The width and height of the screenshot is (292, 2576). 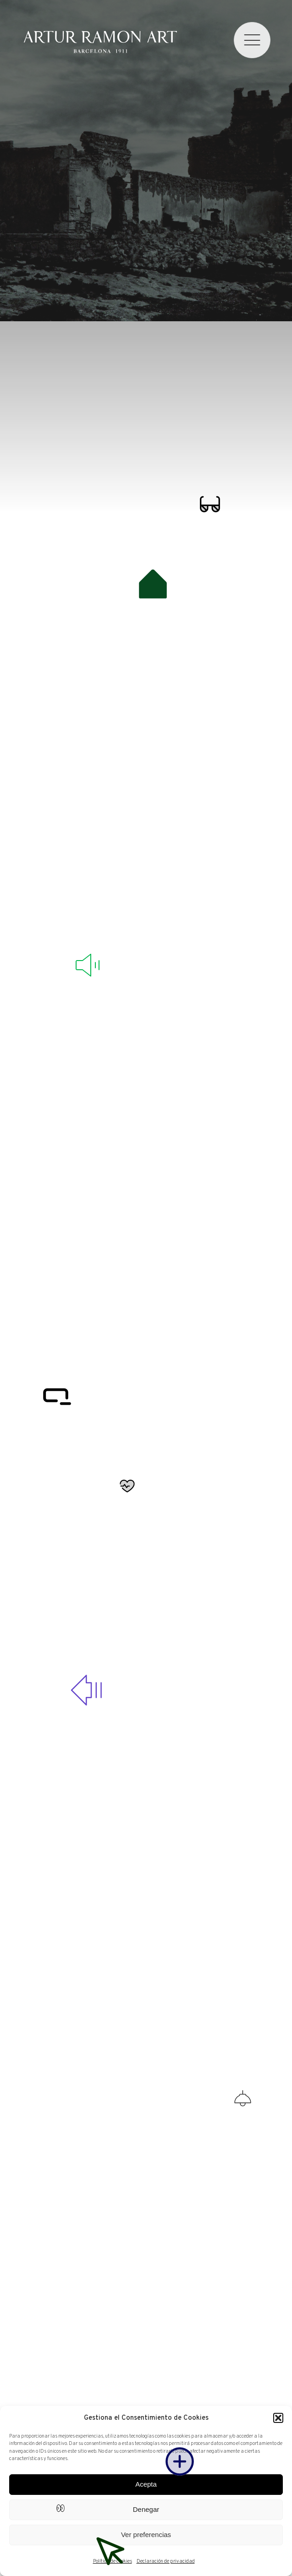 I want to click on increase or adjust volume, so click(x=87, y=965).